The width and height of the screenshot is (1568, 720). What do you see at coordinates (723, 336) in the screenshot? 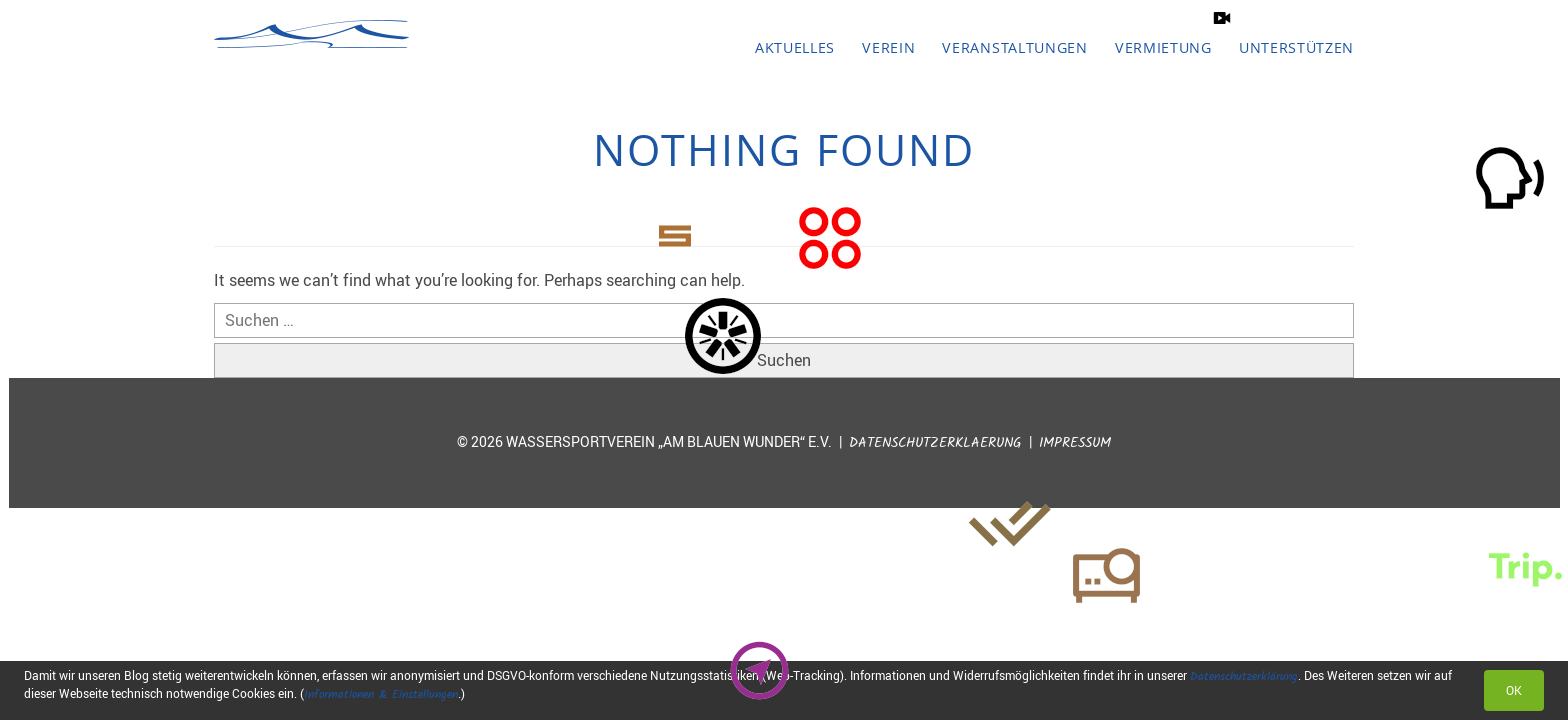
I see `jasmine testing framework logo` at bounding box center [723, 336].